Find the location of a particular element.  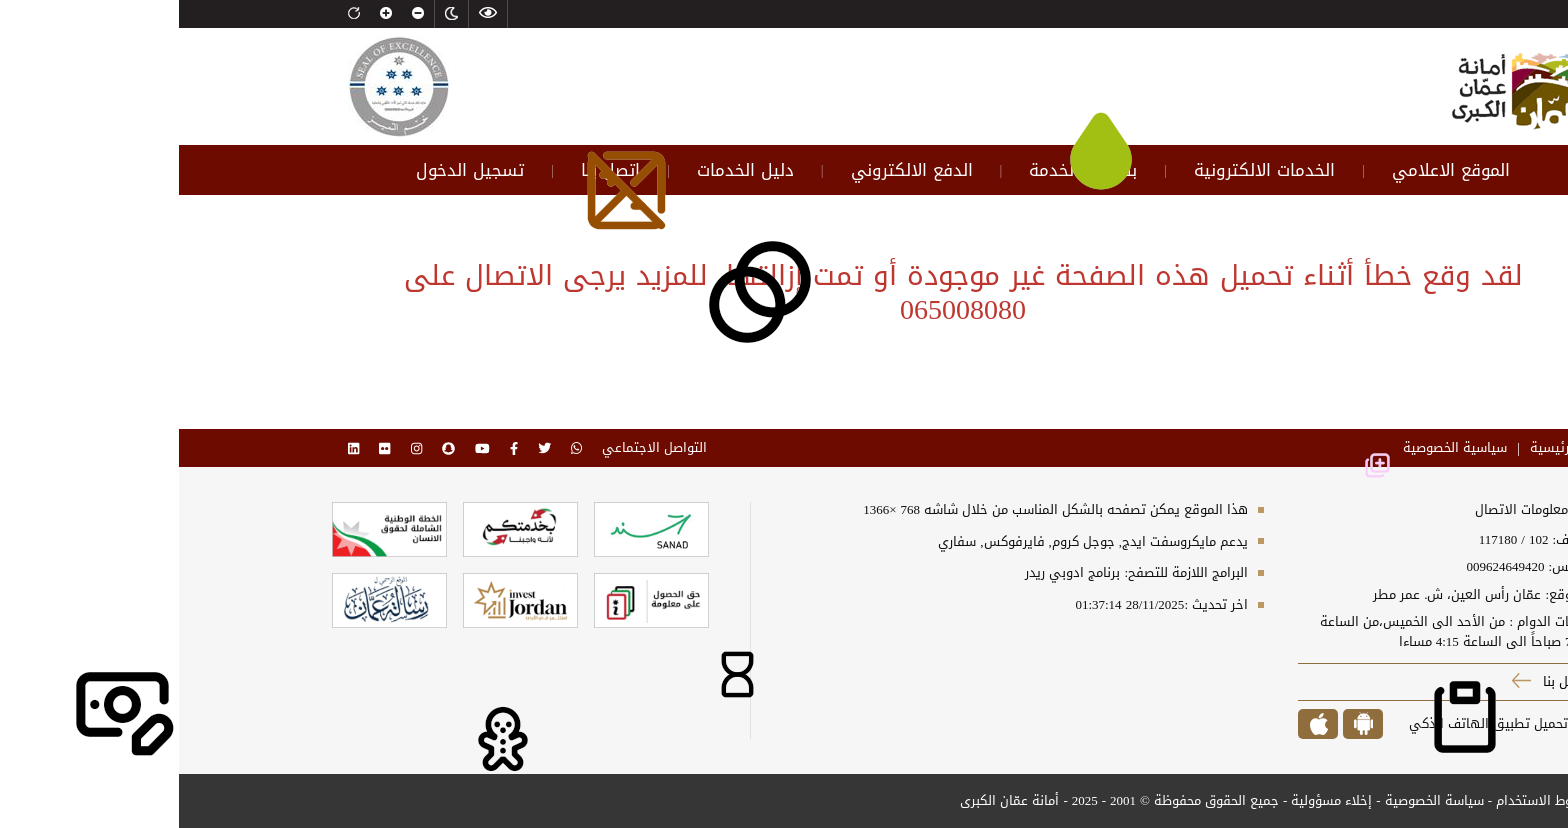

indicates a process is waiting or pending is located at coordinates (737, 674).